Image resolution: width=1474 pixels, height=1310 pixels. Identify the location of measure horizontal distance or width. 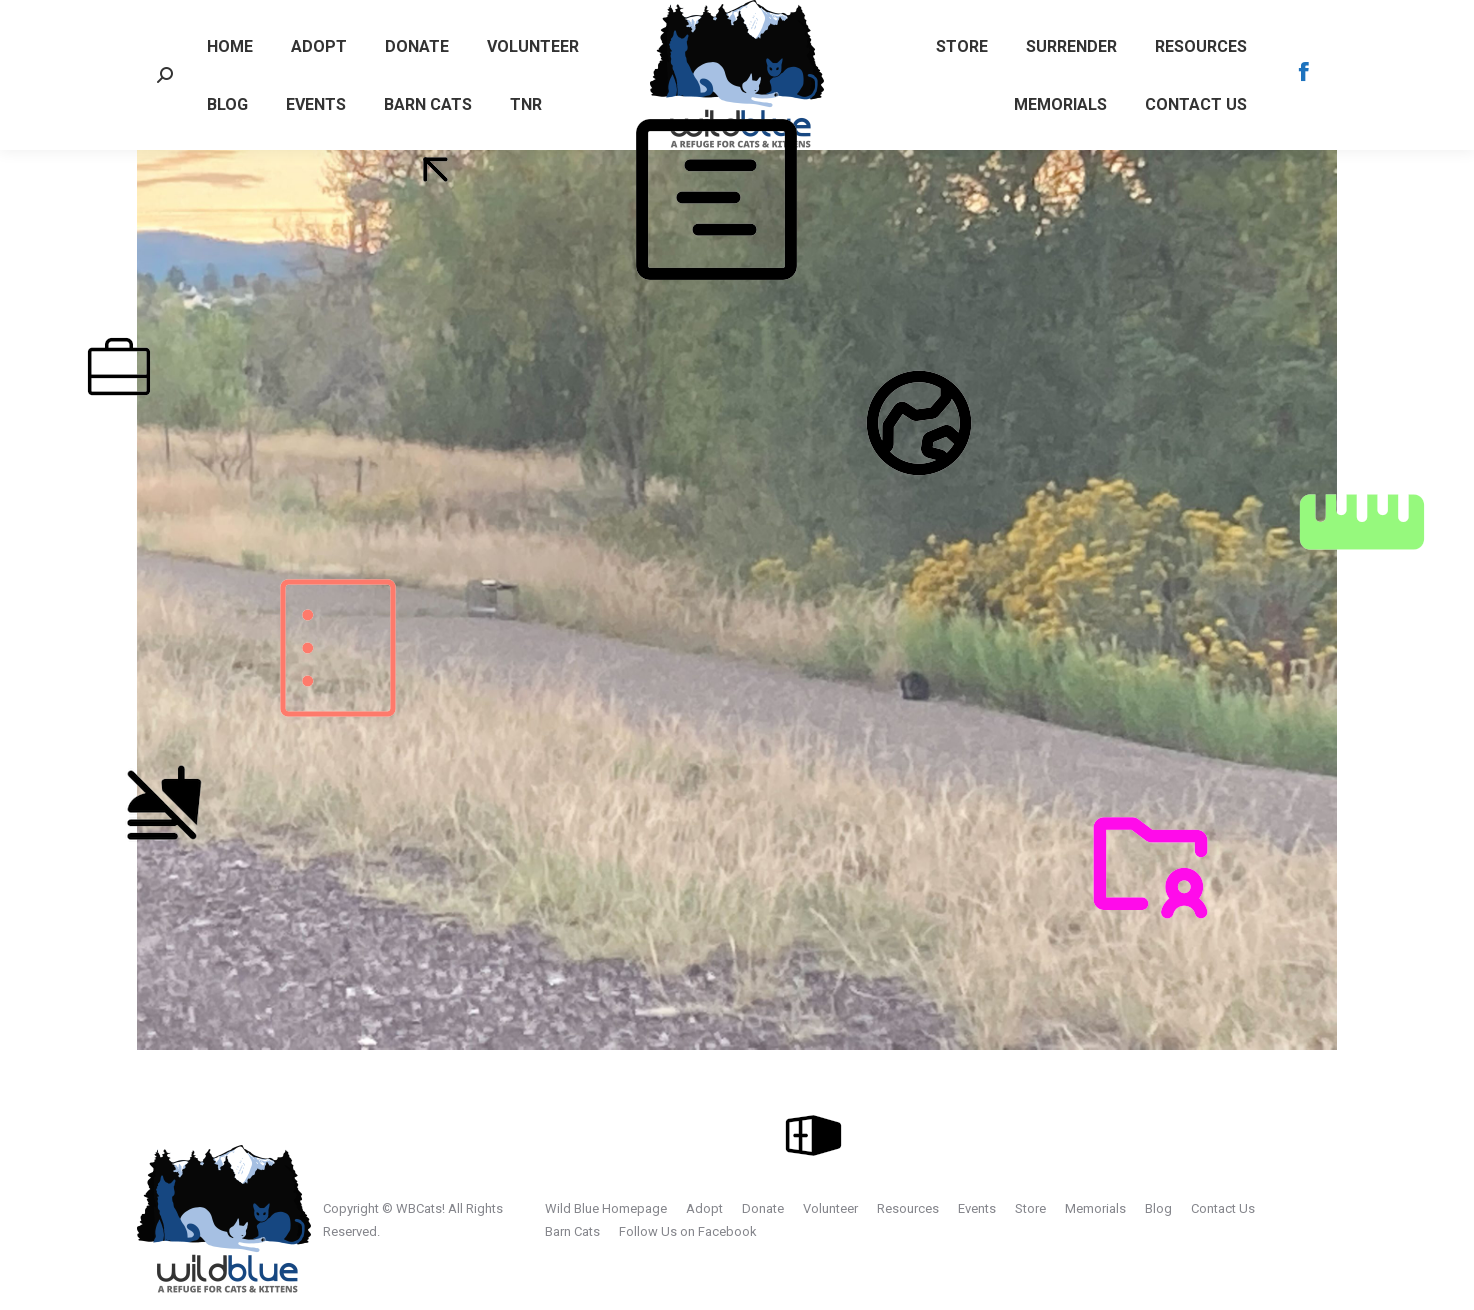
(1362, 522).